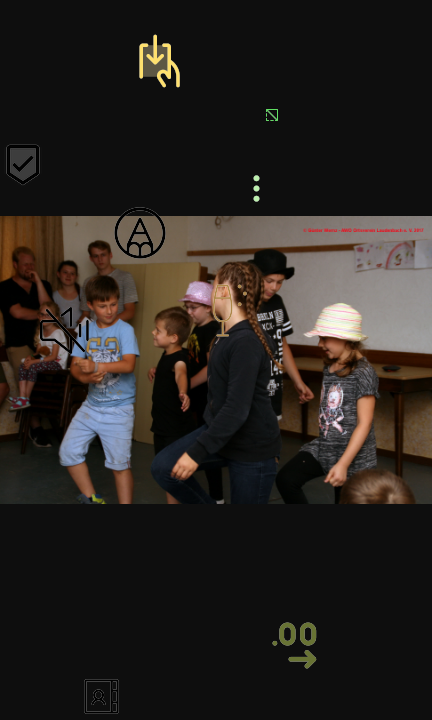 This screenshot has height=720, width=432. I want to click on open your contacts or address book, so click(101, 696).